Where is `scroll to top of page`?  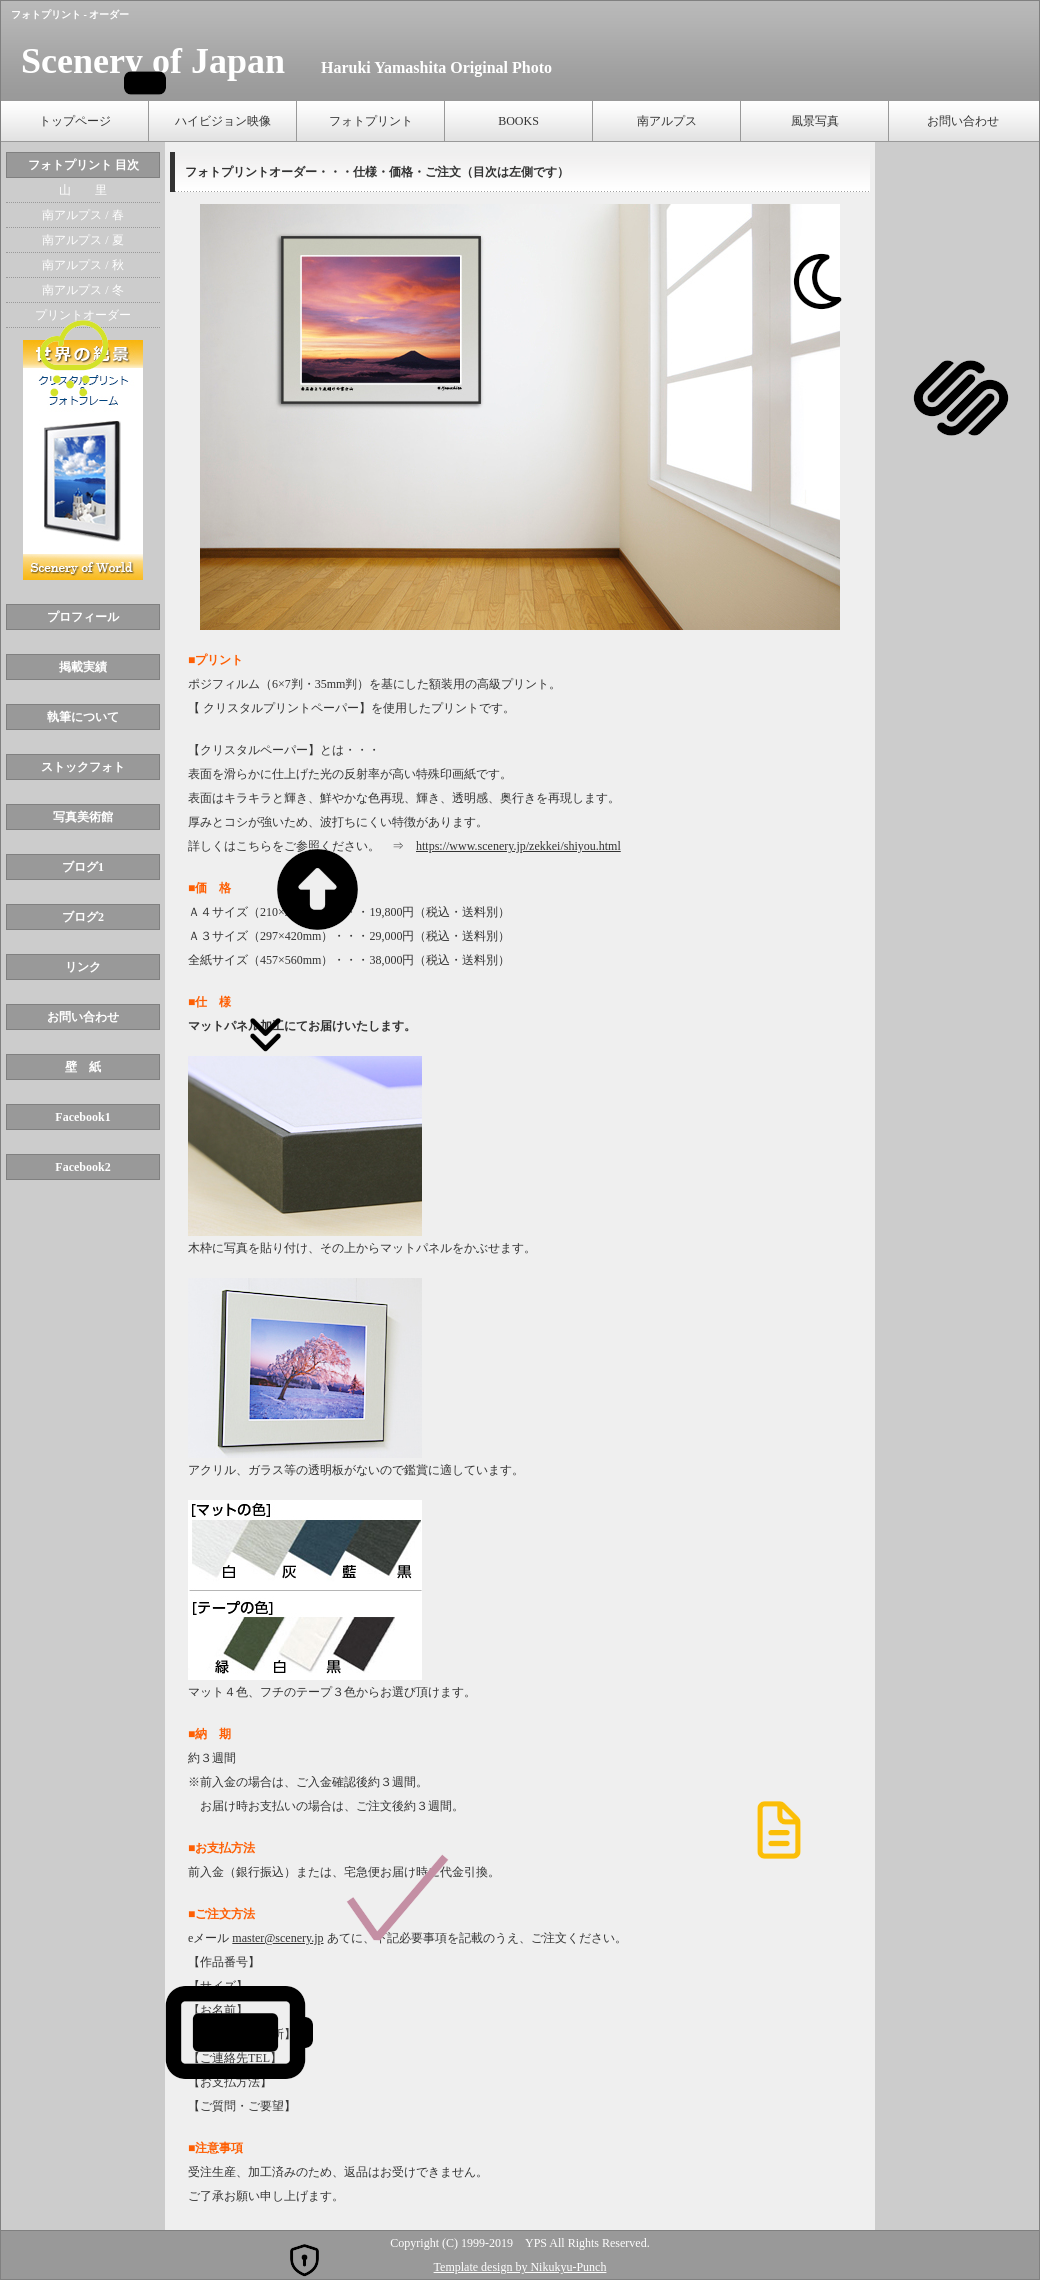
scroll to top of page is located at coordinates (317, 889).